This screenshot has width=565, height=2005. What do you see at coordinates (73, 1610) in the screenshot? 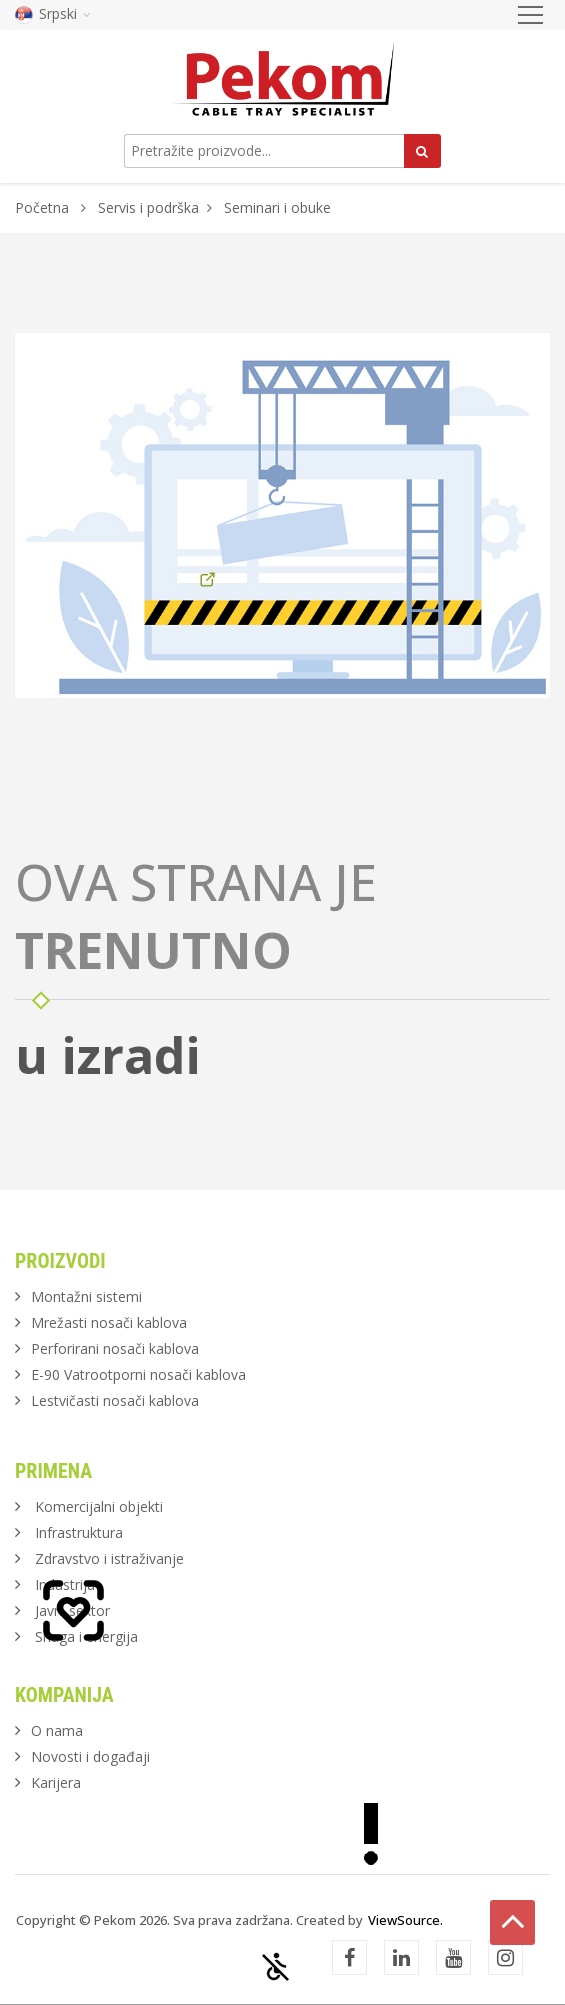
I see `scan or detect health metrics` at bounding box center [73, 1610].